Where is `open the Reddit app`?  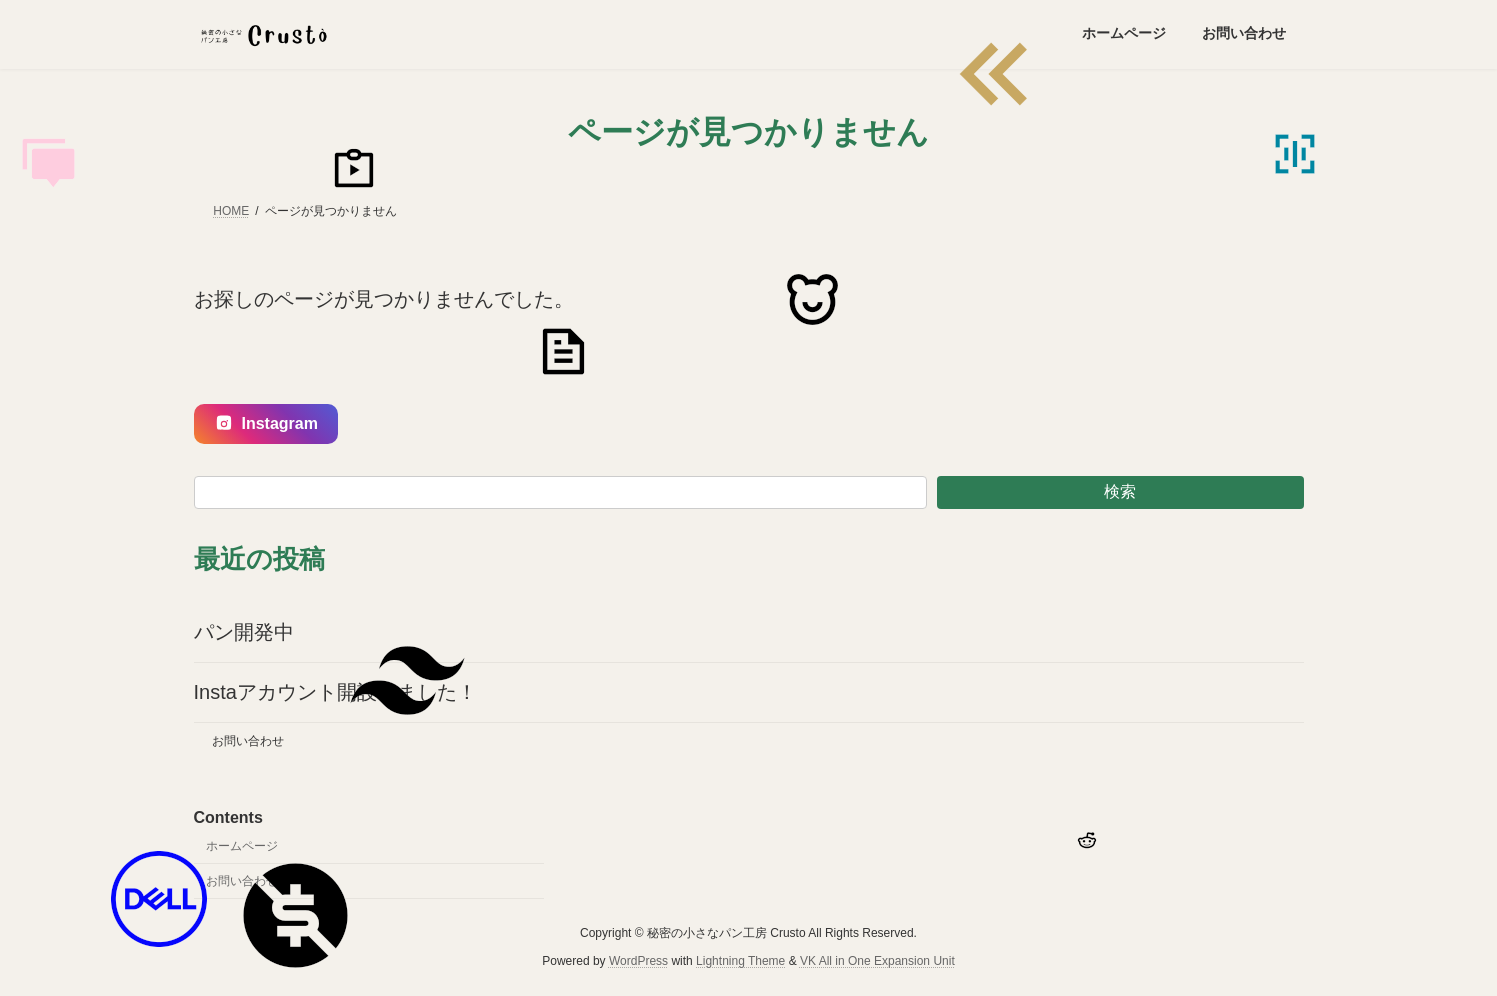
open the Reddit app is located at coordinates (1087, 840).